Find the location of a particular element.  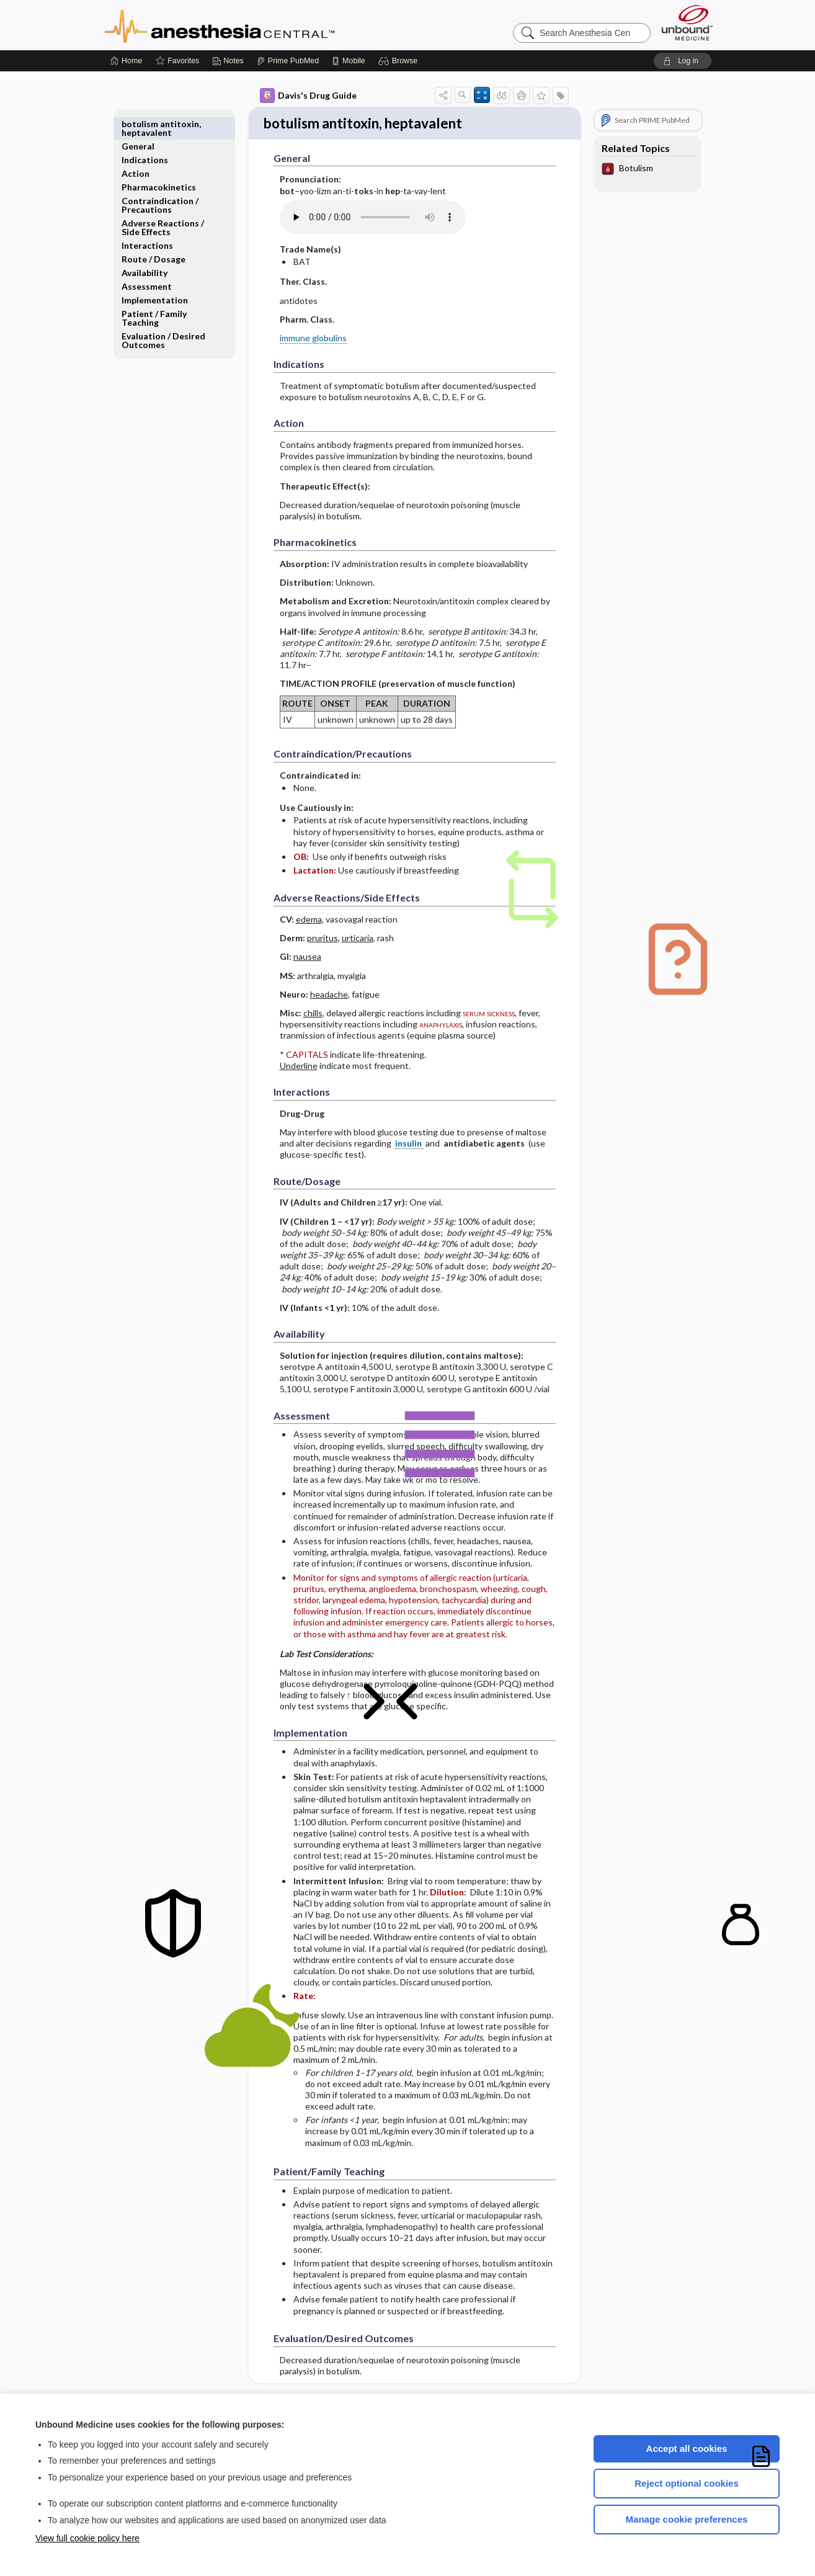

unknown or unrecognized file type is located at coordinates (678, 959).